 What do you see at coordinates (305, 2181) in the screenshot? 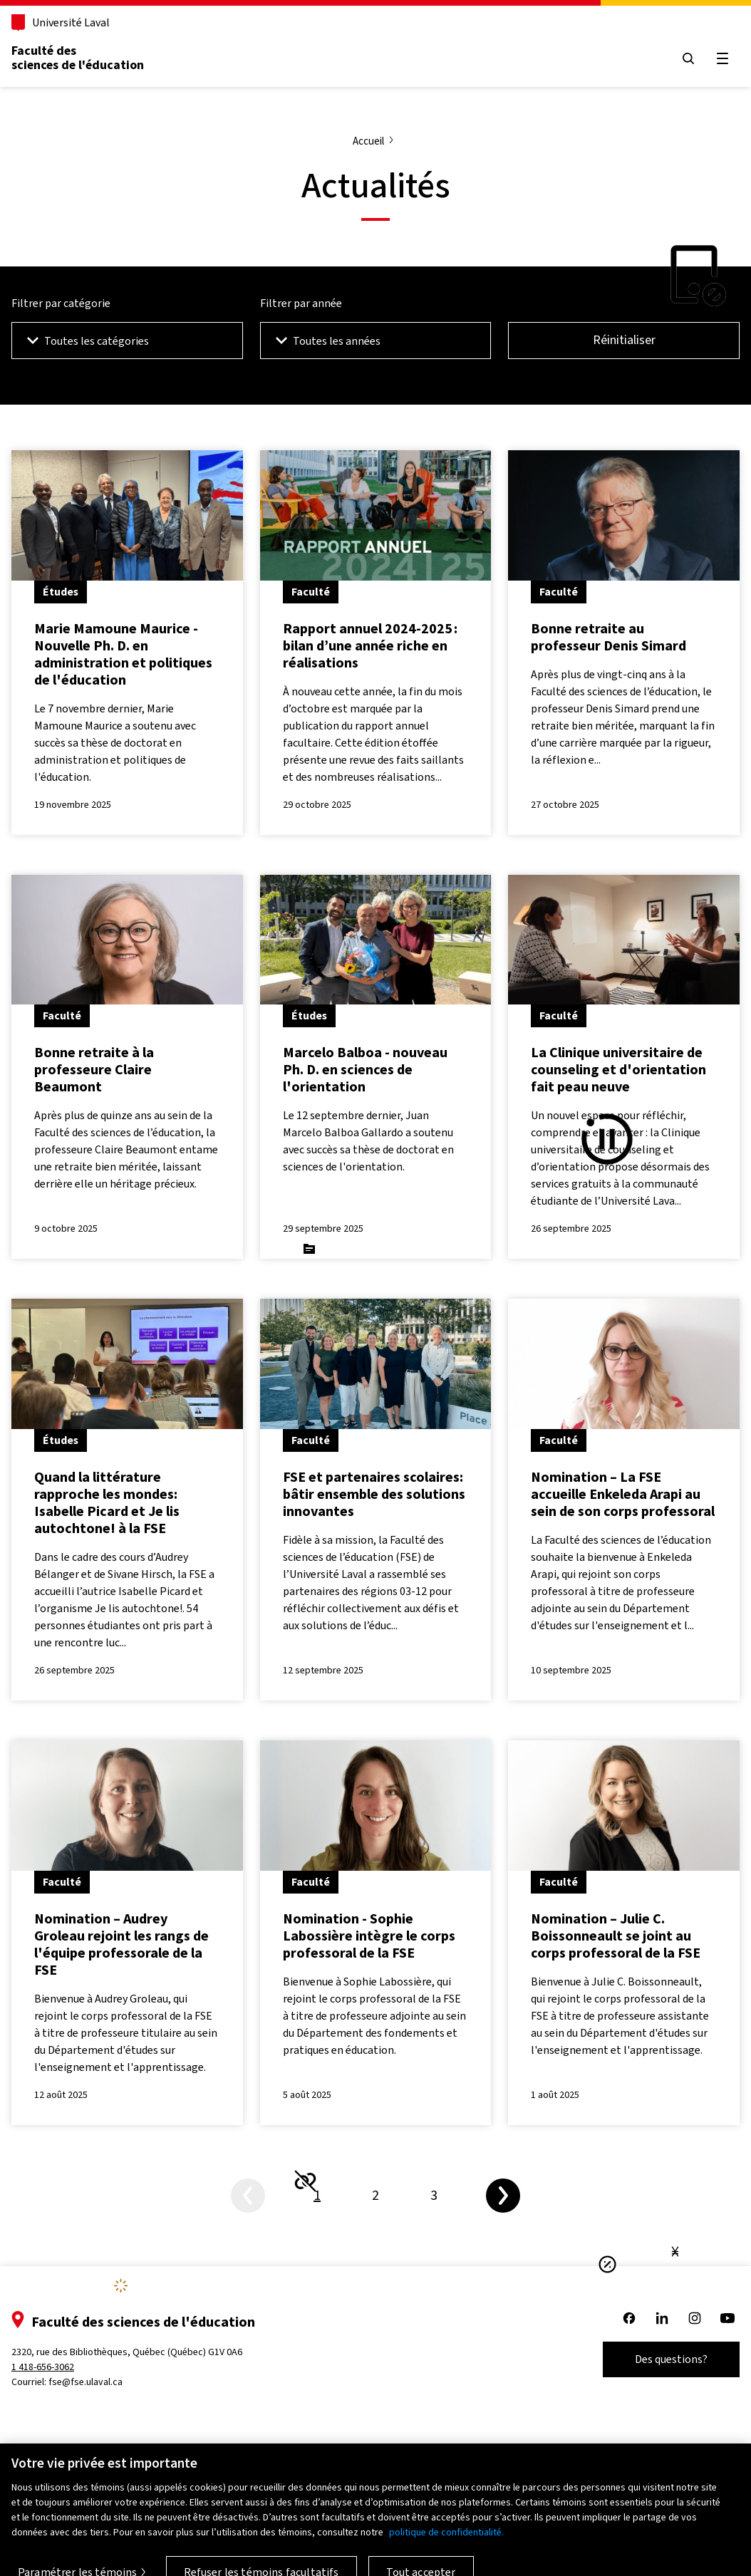
I see `indicates a broken or invalid link` at bounding box center [305, 2181].